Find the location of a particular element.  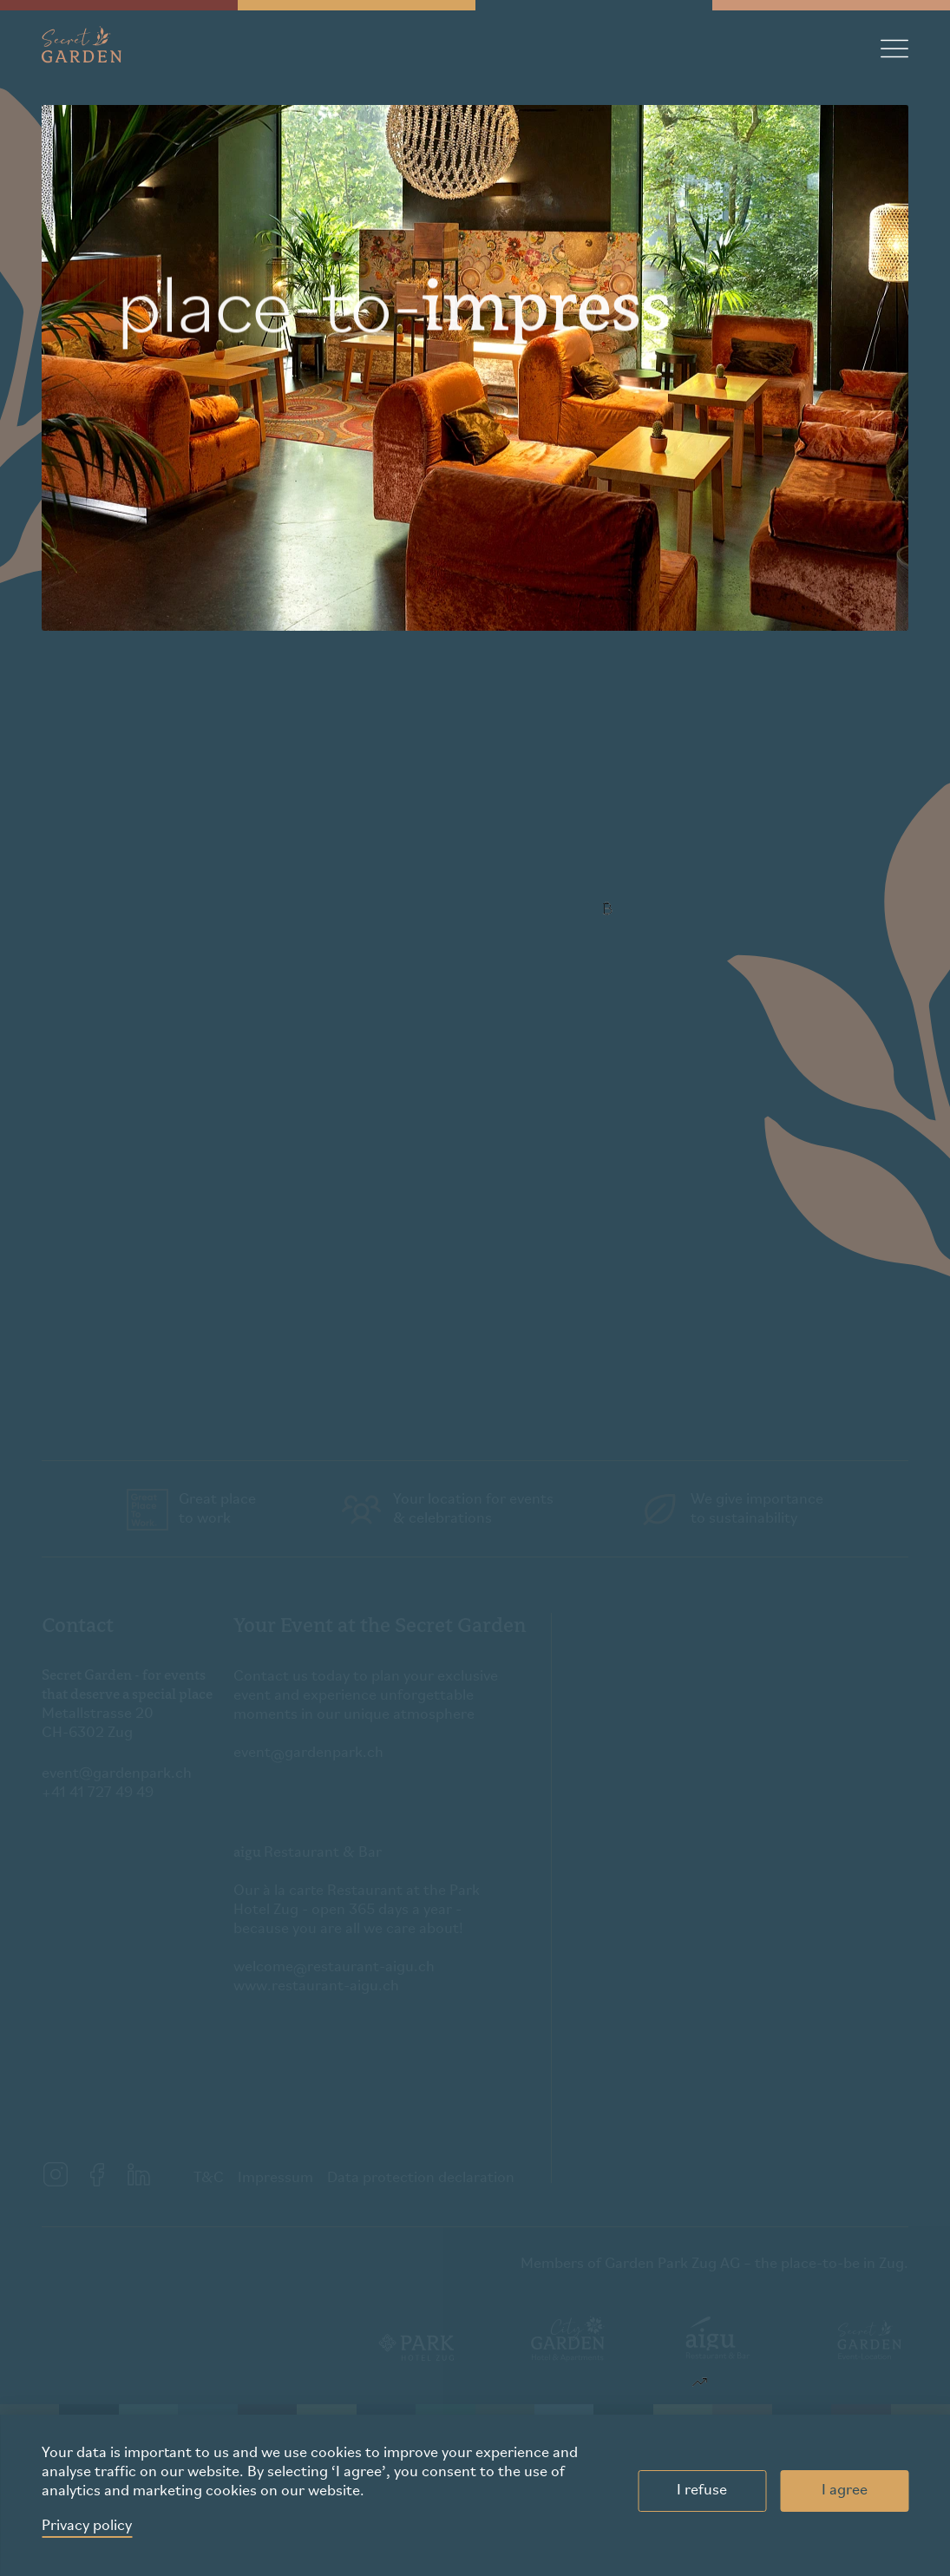

view trending or popular content is located at coordinates (699, 2382).